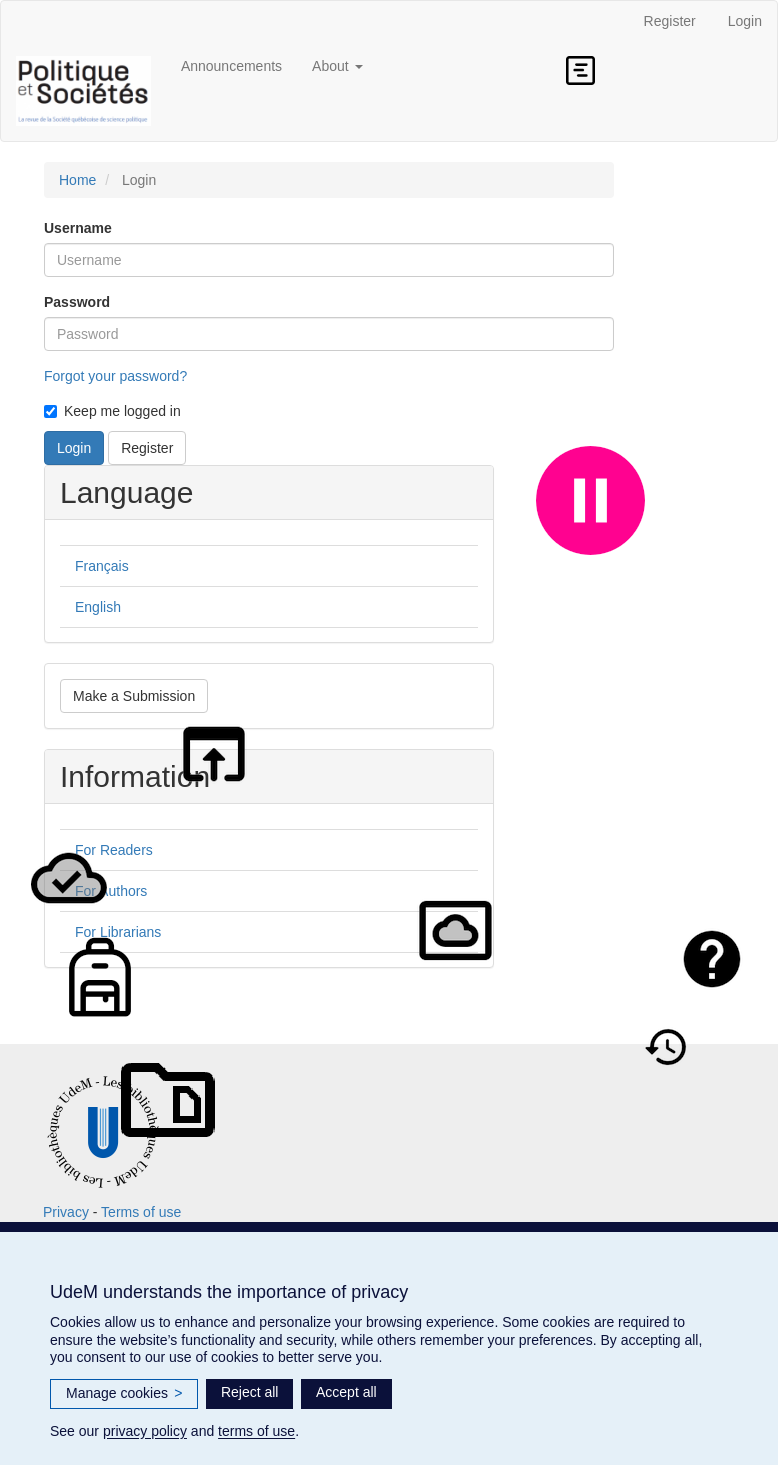 The width and height of the screenshot is (778, 1465). What do you see at coordinates (580, 70) in the screenshot?
I see `view project roadmap` at bounding box center [580, 70].